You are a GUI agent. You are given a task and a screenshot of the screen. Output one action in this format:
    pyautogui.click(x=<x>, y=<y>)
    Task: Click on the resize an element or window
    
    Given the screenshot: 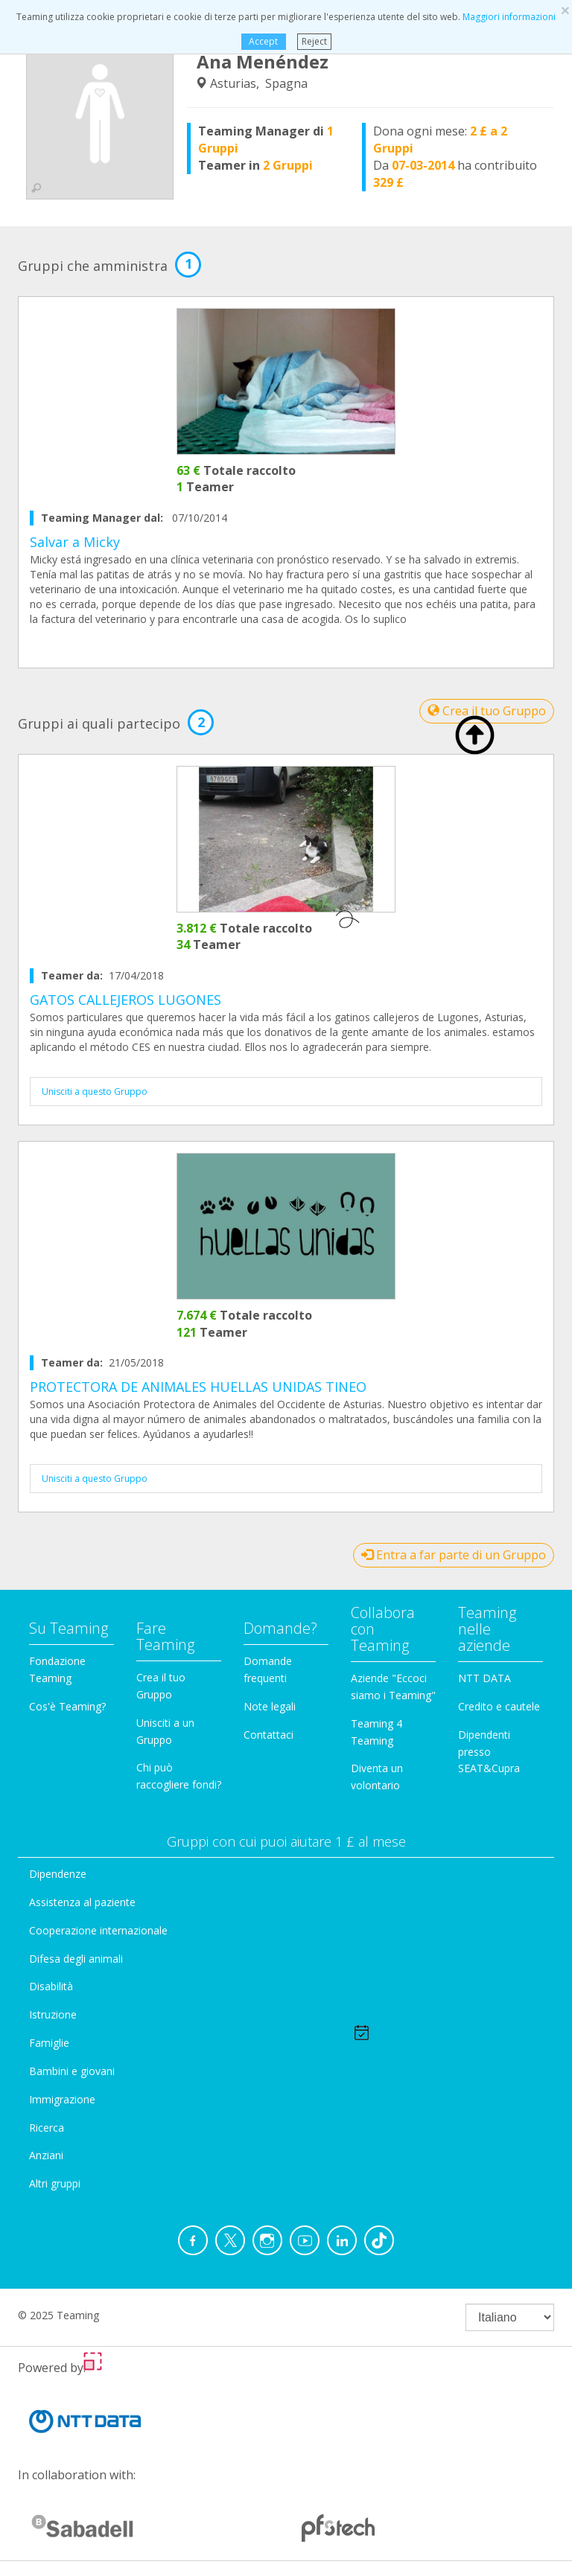 What is the action you would take?
    pyautogui.click(x=92, y=2361)
    